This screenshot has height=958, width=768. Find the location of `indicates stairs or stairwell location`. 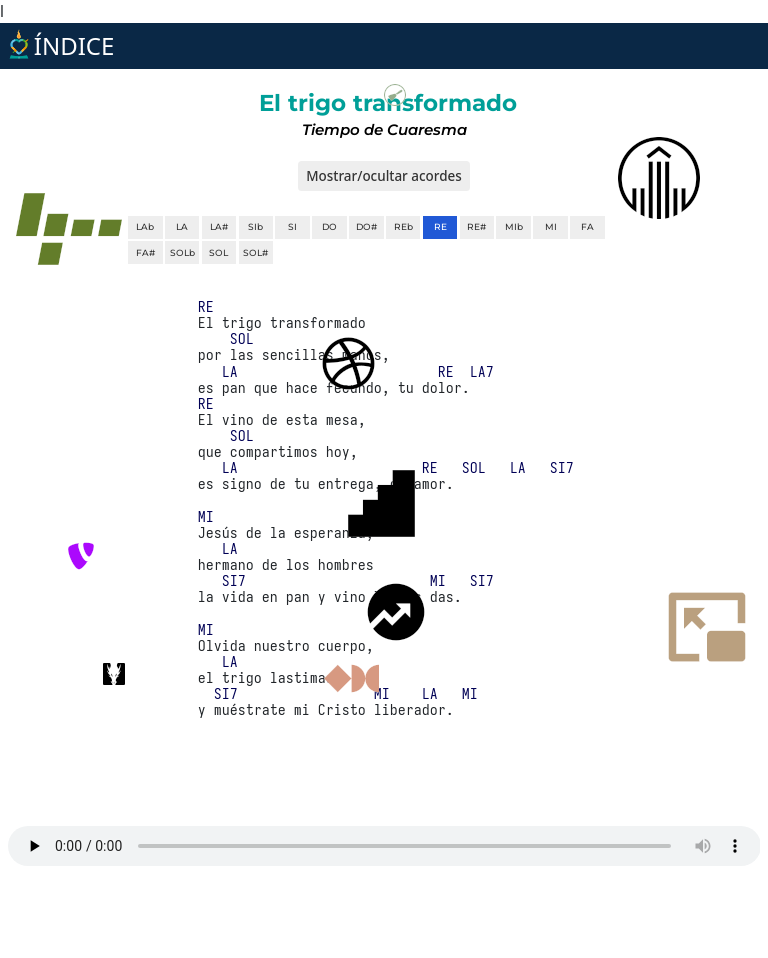

indicates stairs or stairwell location is located at coordinates (381, 503).